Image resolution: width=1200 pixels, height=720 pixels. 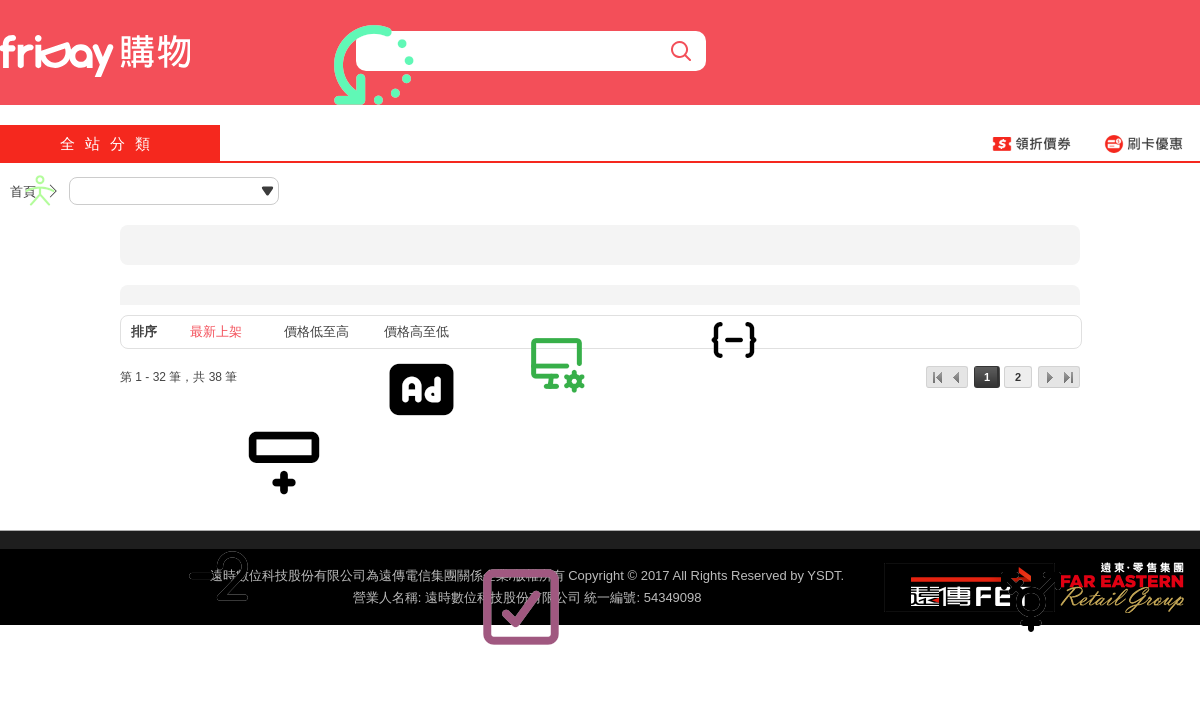 What do you see at coordinates (1031, 602) in the screenshot?
I see `select transgender as gender identity` at bounding box center [1031, 602].